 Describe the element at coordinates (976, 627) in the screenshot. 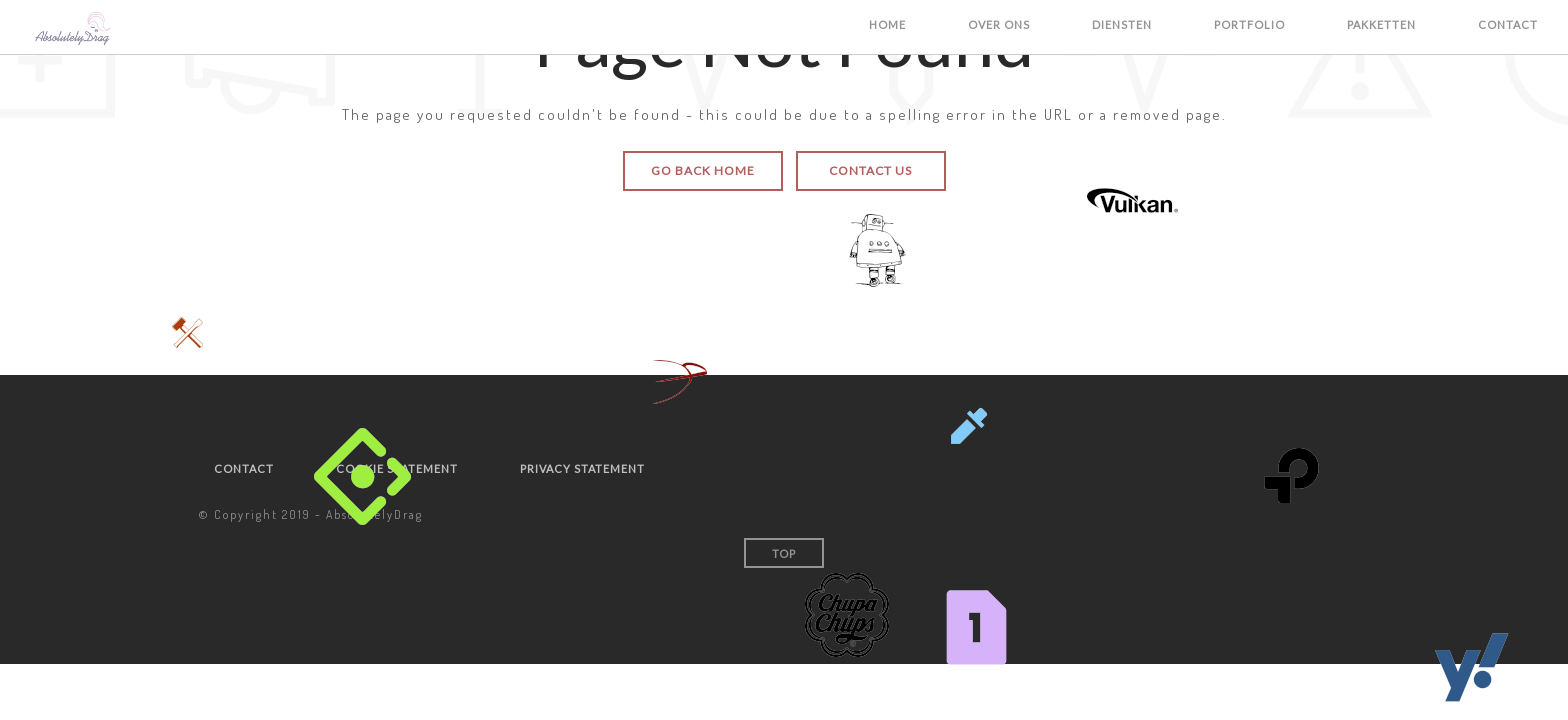

I see `indicates primary SIM card slot (SIM 1)` at that location.